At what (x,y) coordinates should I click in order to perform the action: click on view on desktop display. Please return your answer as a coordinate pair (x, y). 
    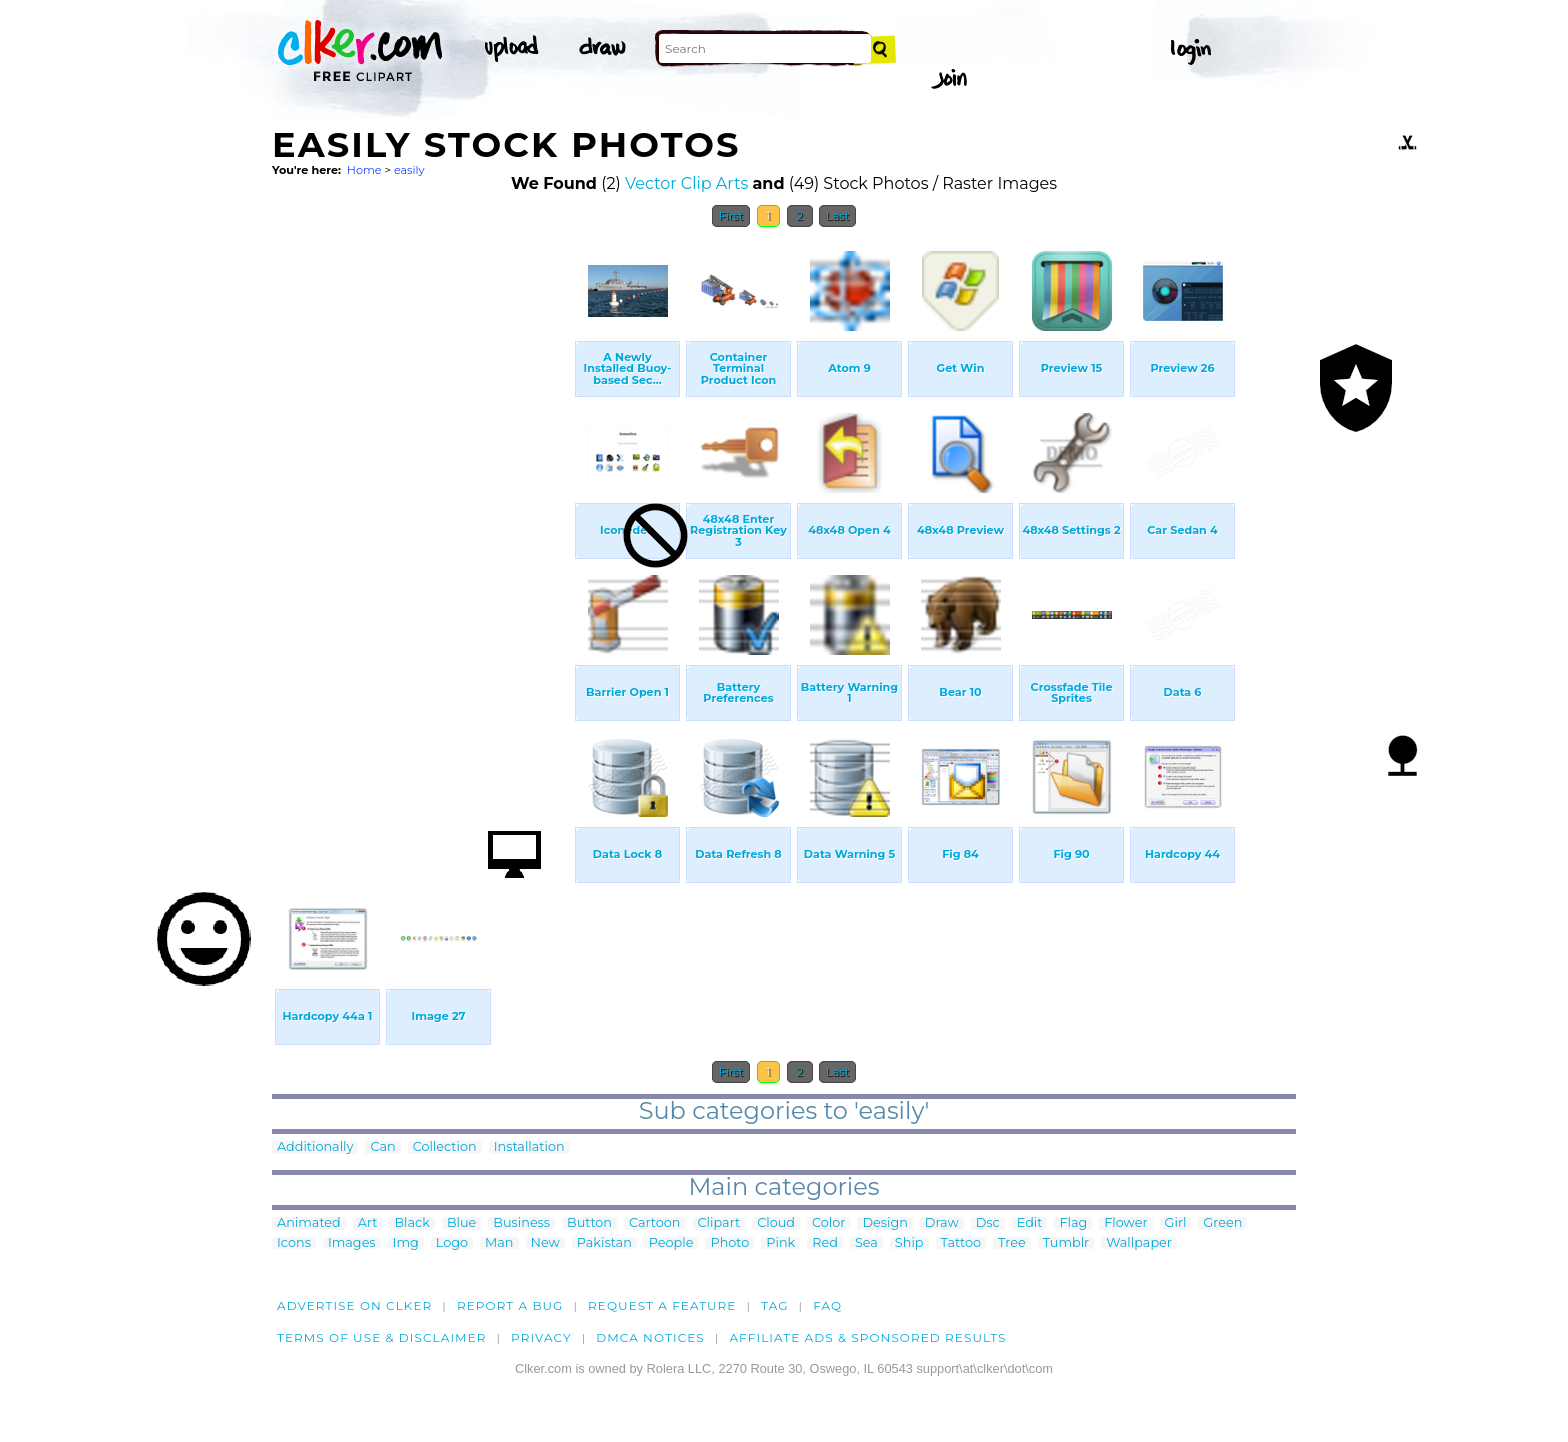
    Looking at the image, I should click on (514, 854).